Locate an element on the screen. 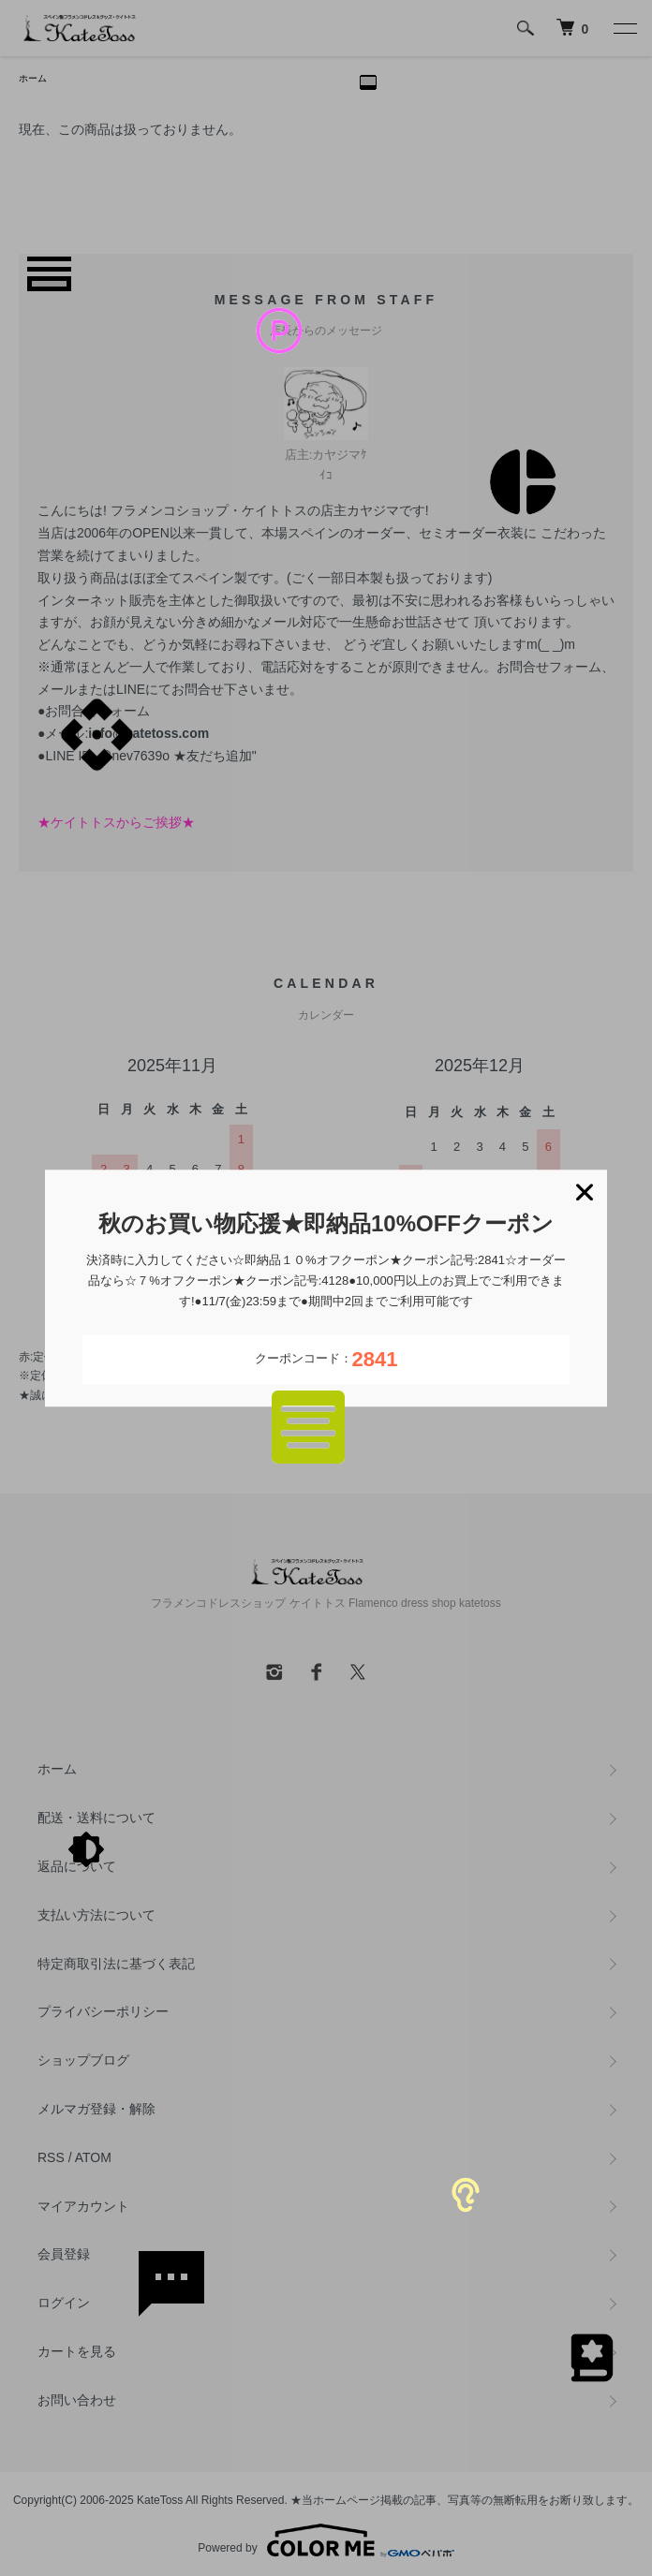  adjust display brightness settings is located at coordinates (86, 1849).